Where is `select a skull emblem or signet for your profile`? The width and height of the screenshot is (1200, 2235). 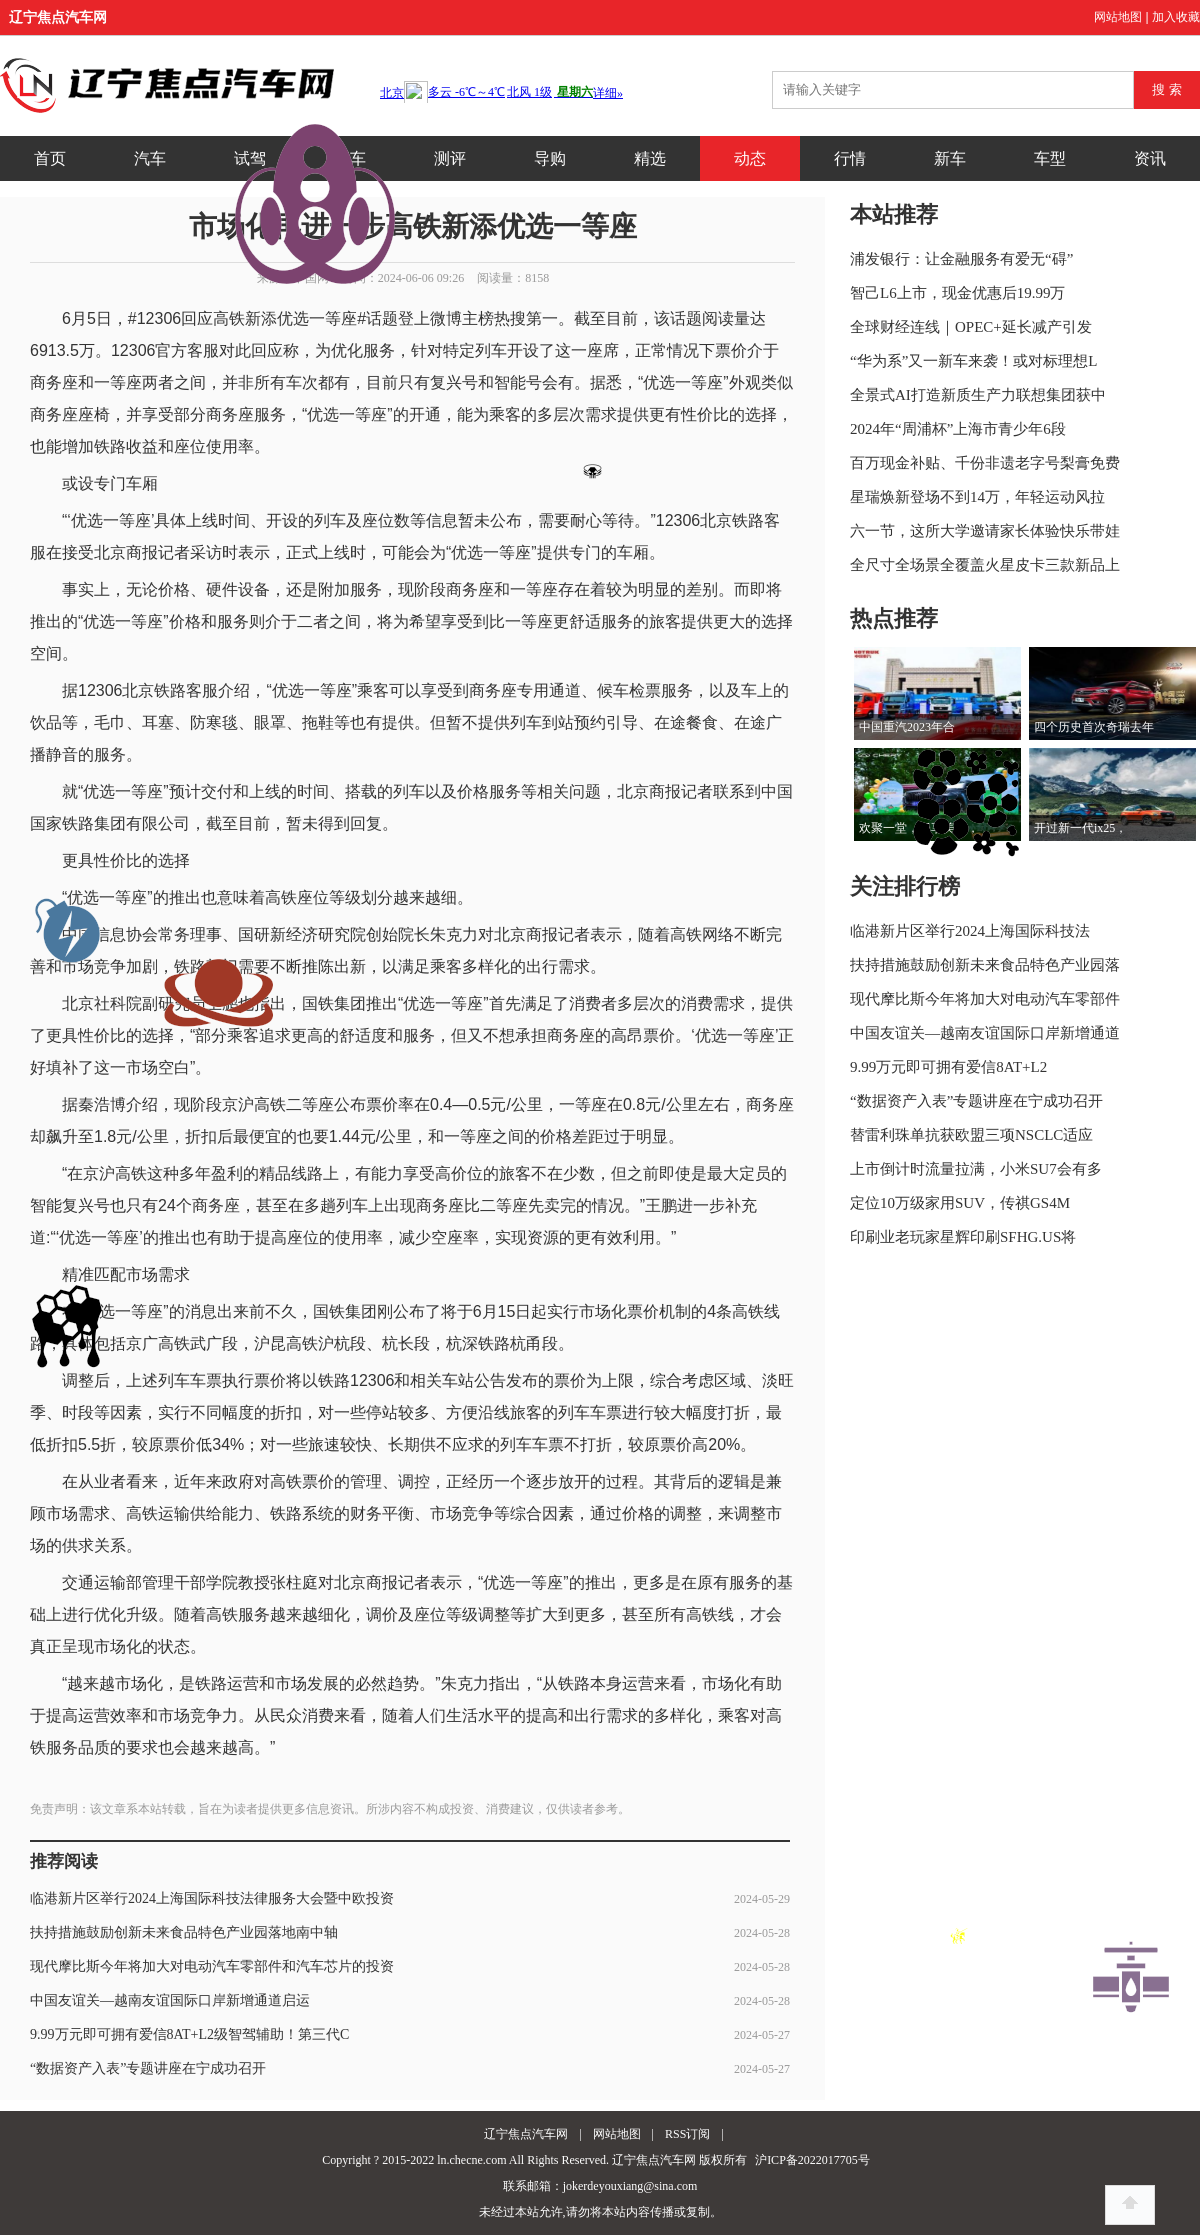 select a skull emblem or signet for your profile is located at coordinates (592, 471).